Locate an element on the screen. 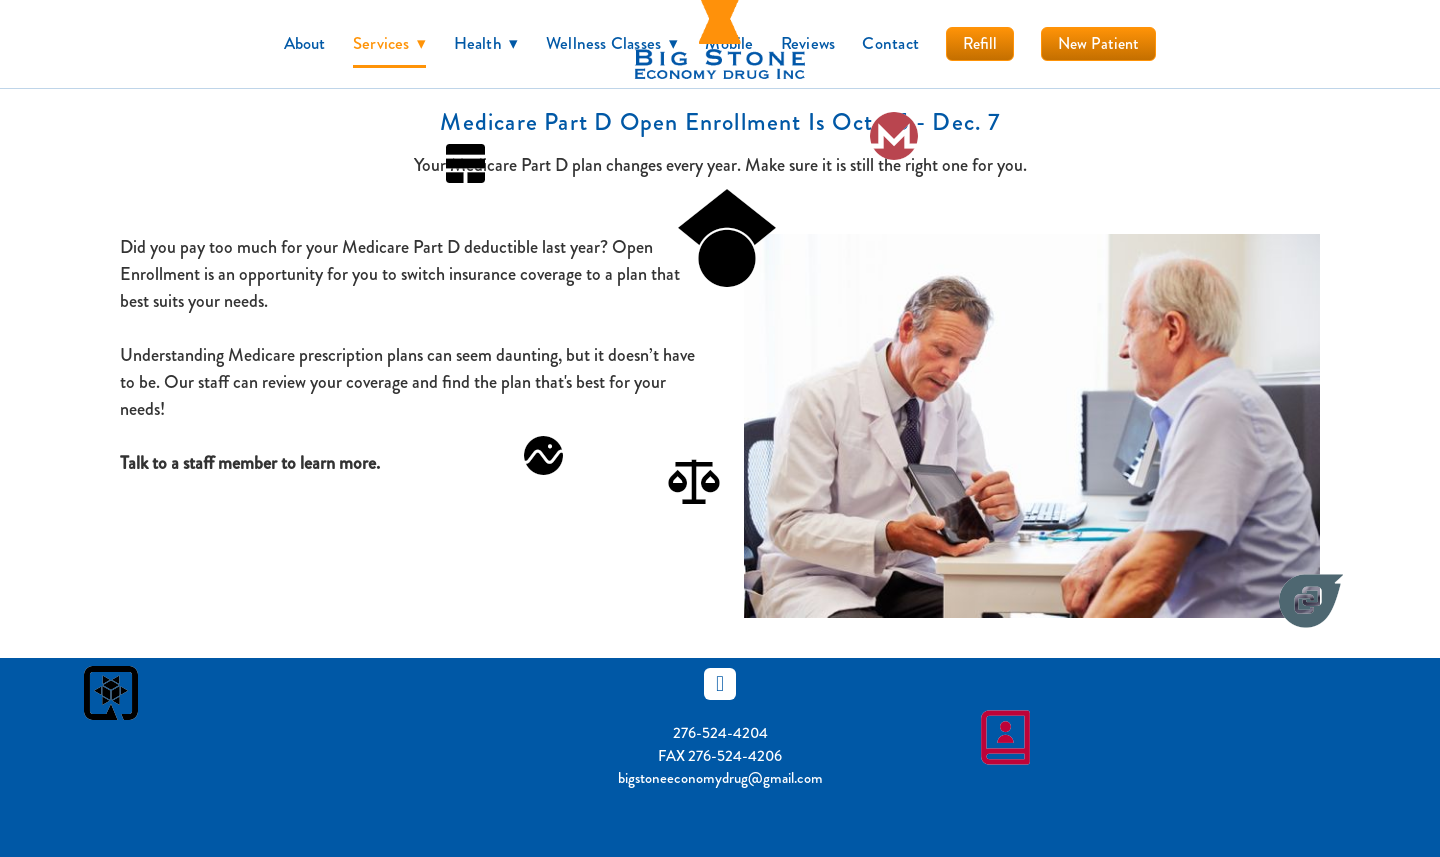 The image size is (1440, 857). linkfire logo is located at coordinates (1311, 601).